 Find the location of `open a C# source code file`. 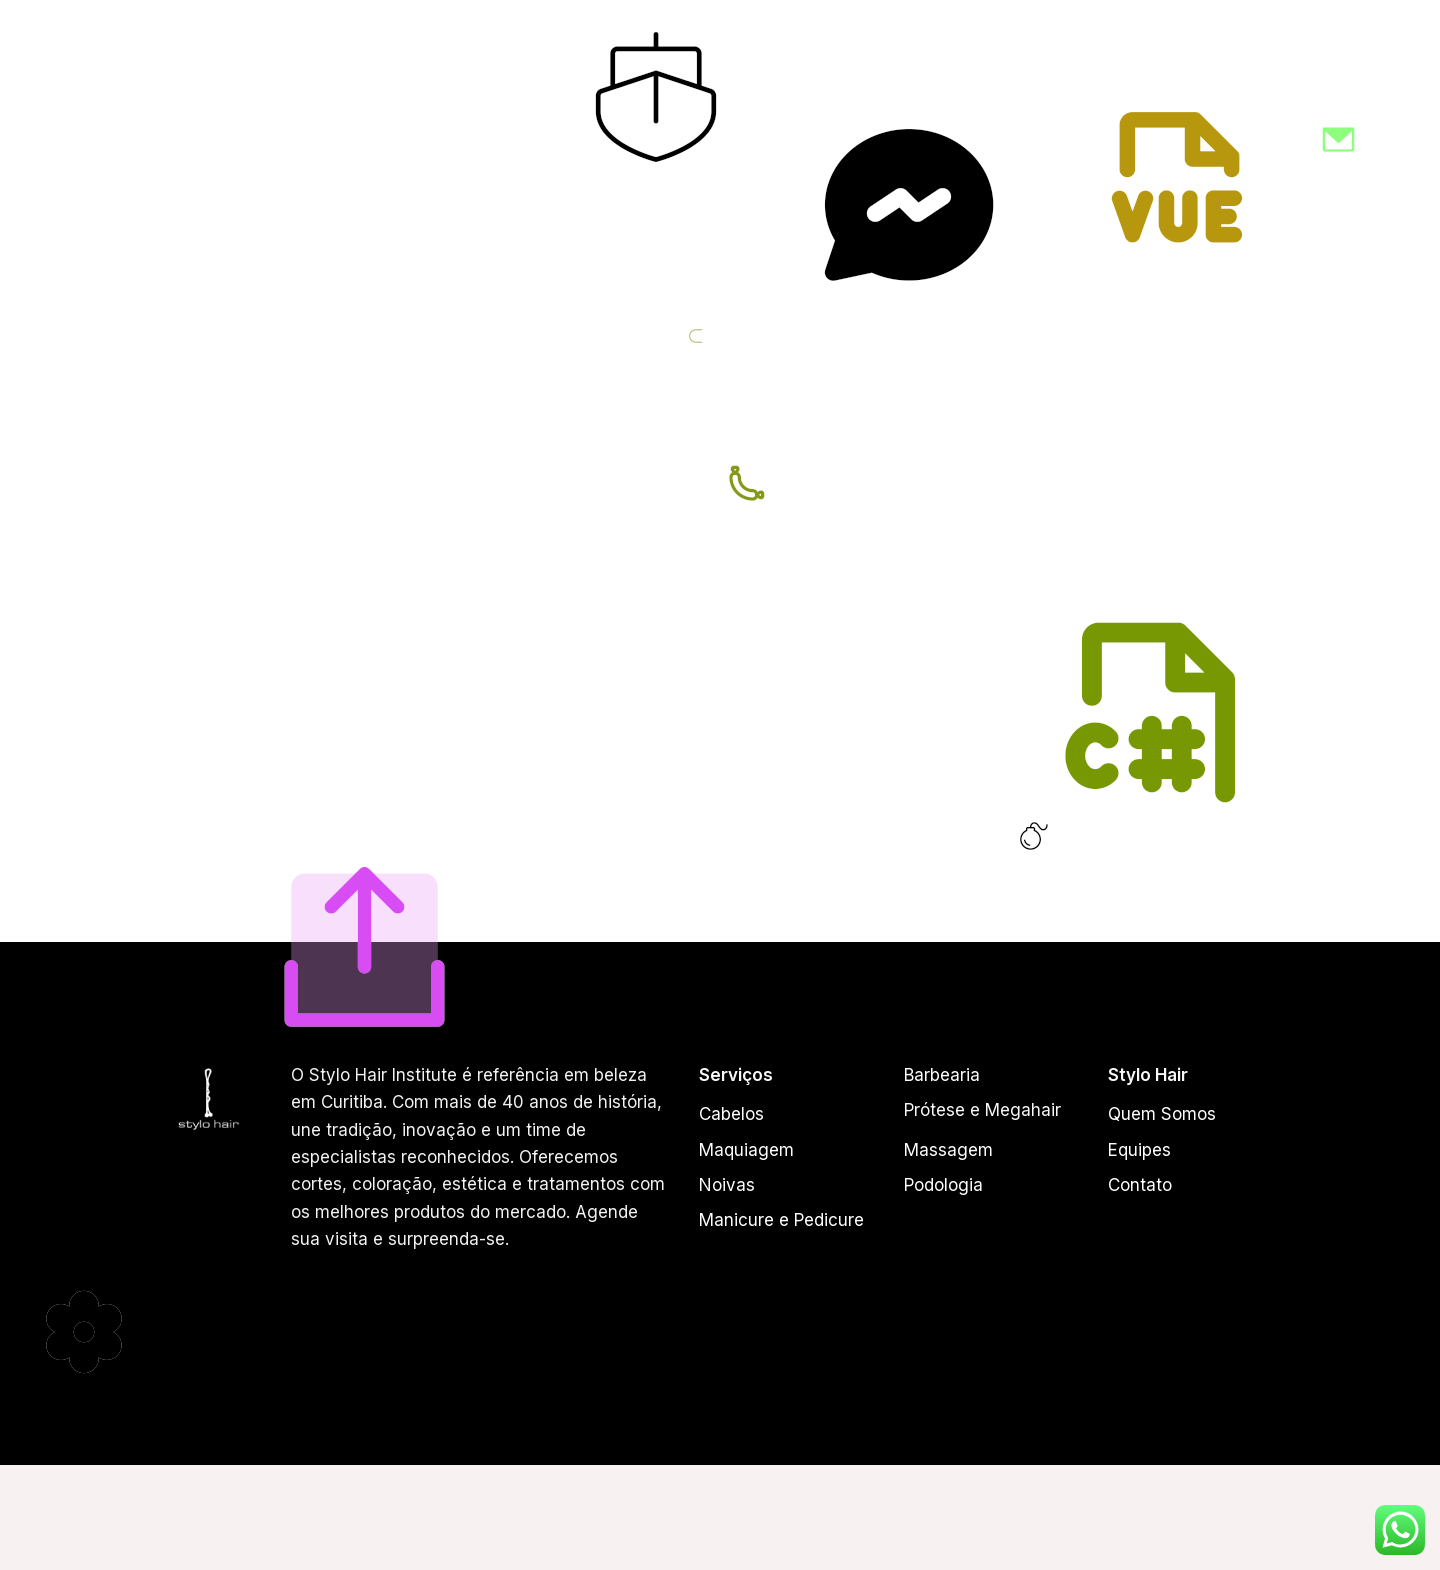

open a C# source code file is located at coordinates (1158, 712).